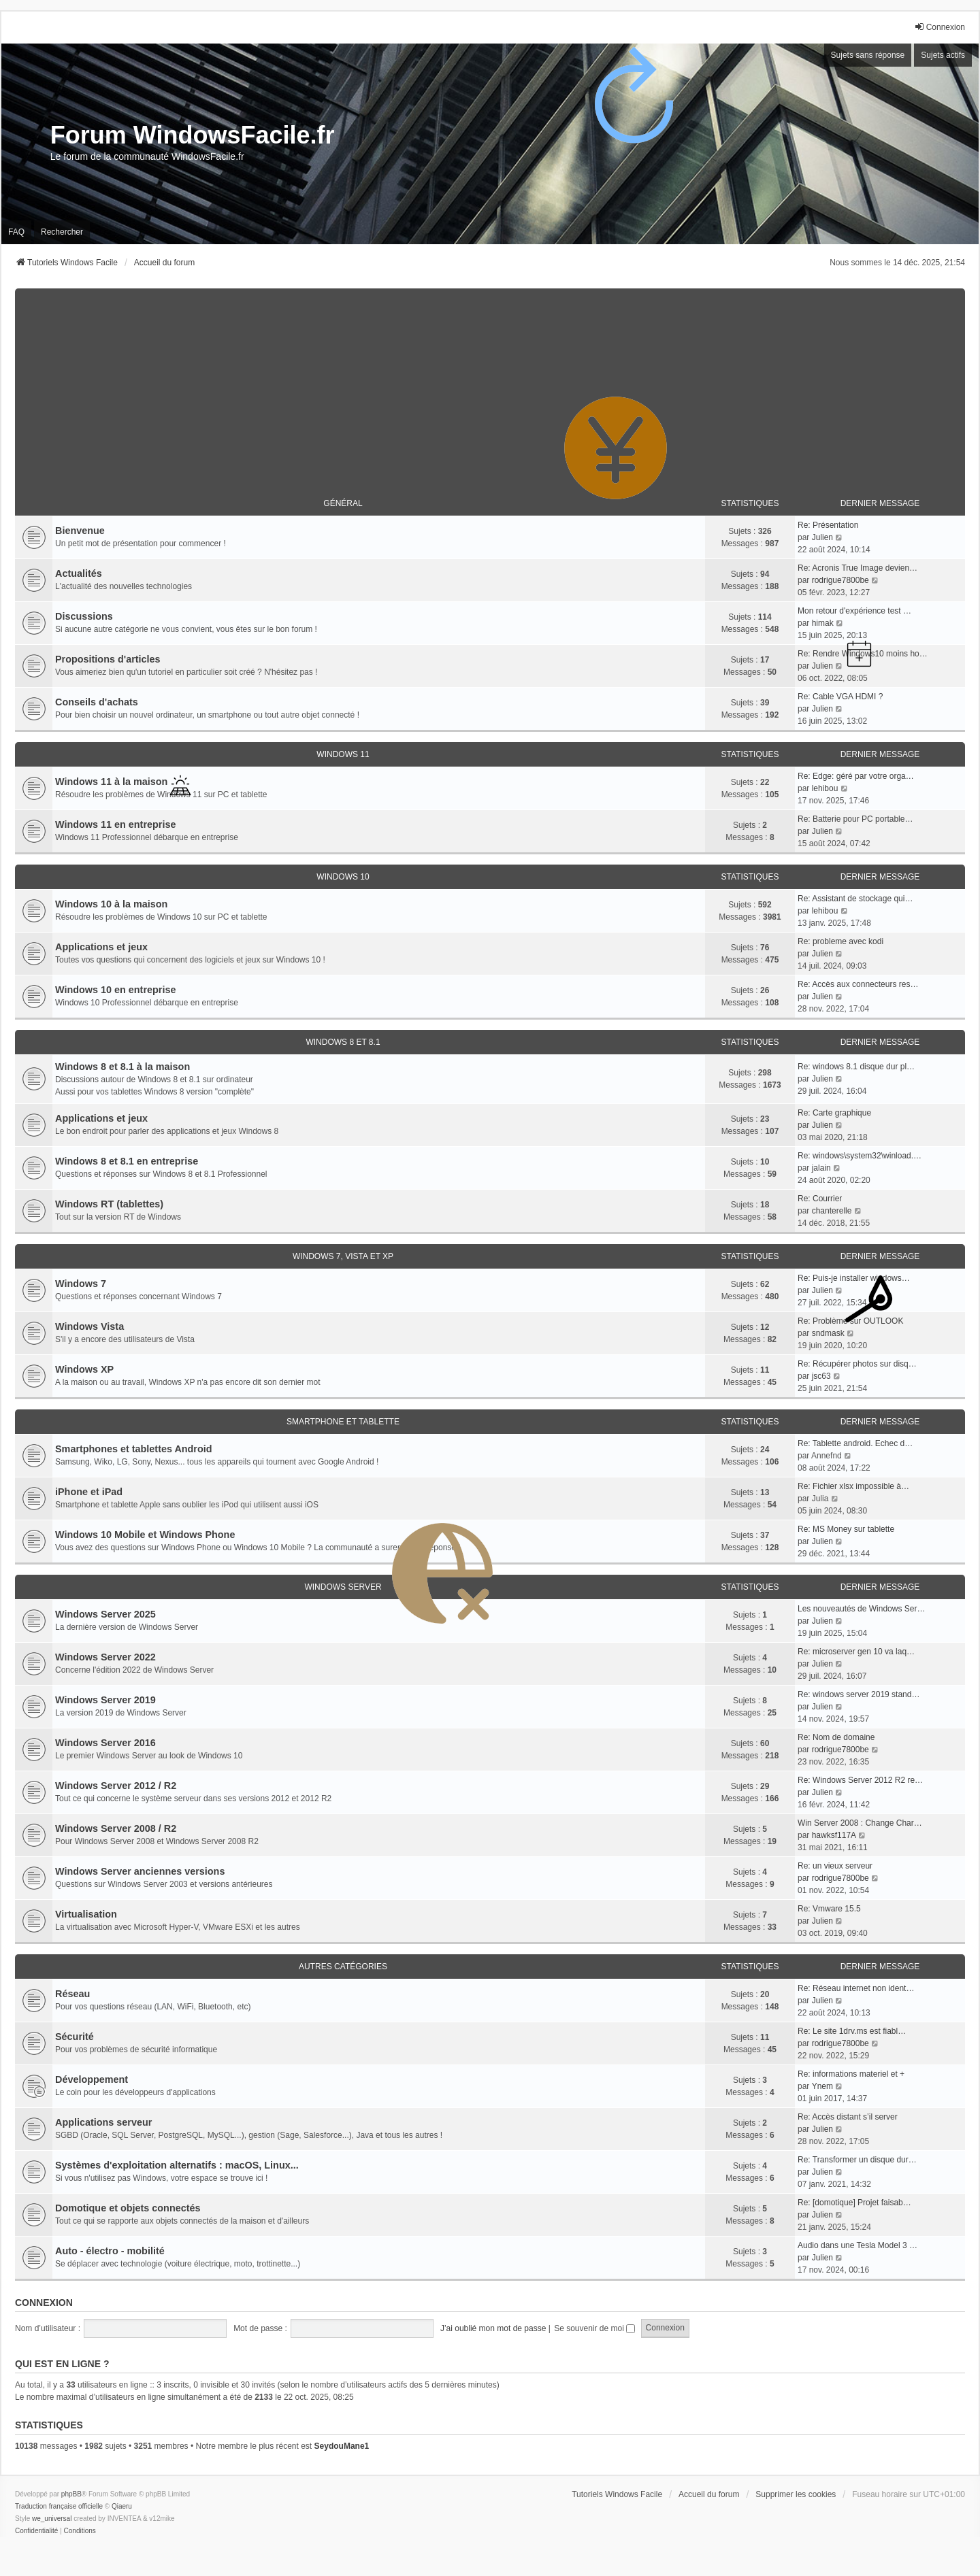 The height and width of the screenshot is (2576, 980). I want to click on view or select Japanese yen currency, so click(615, 448).